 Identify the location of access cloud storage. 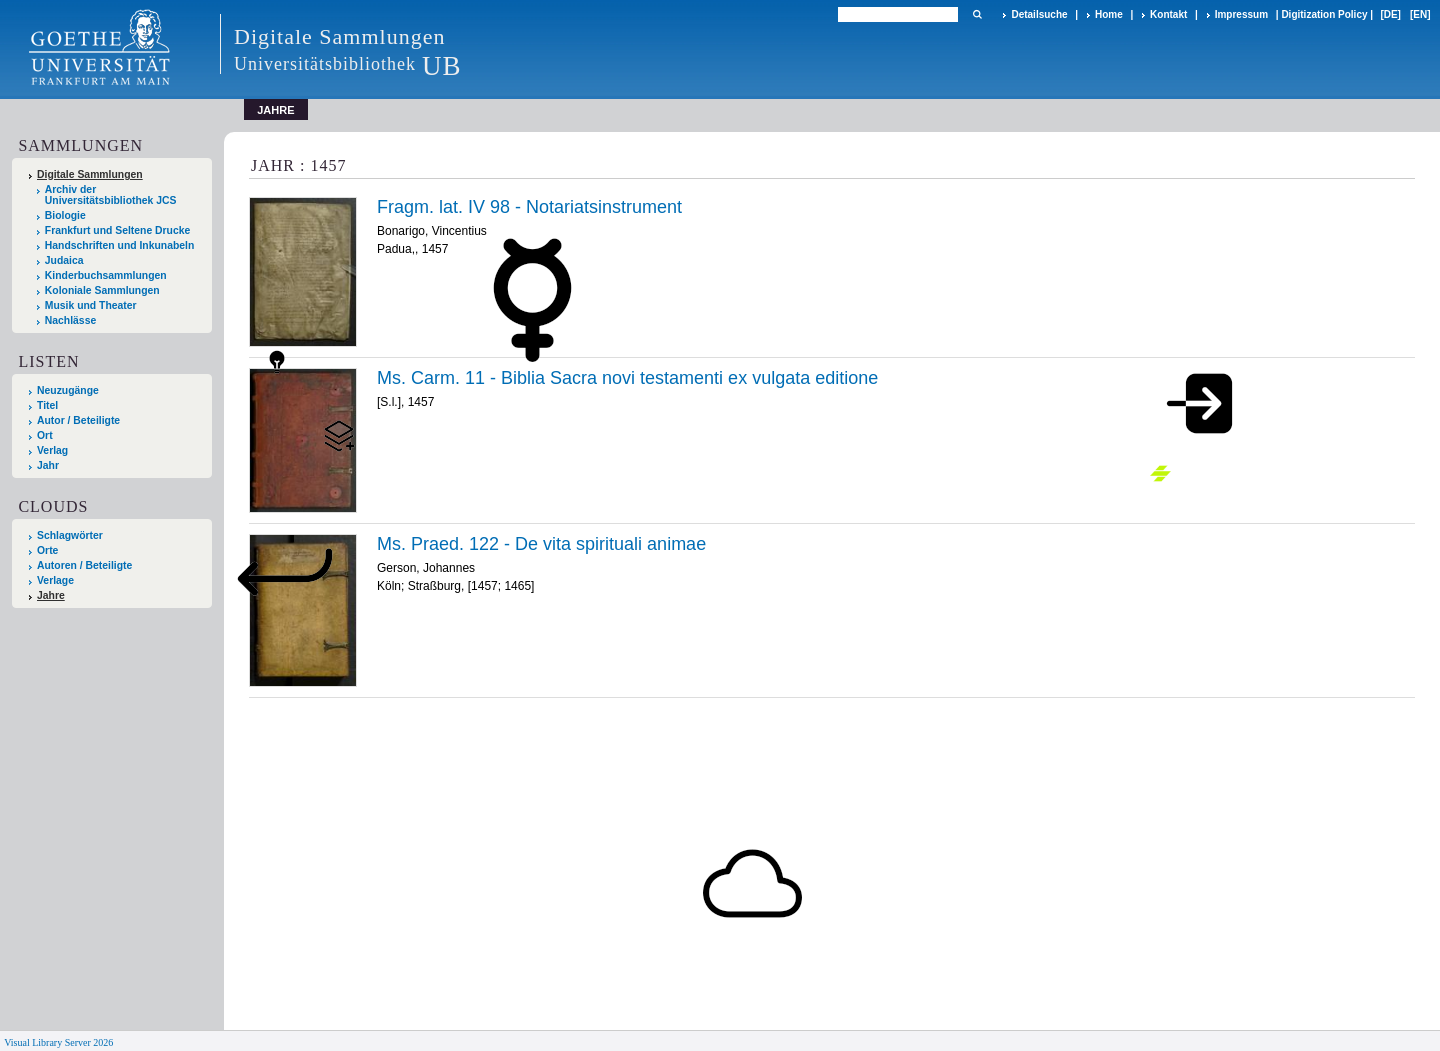
(752, 883).